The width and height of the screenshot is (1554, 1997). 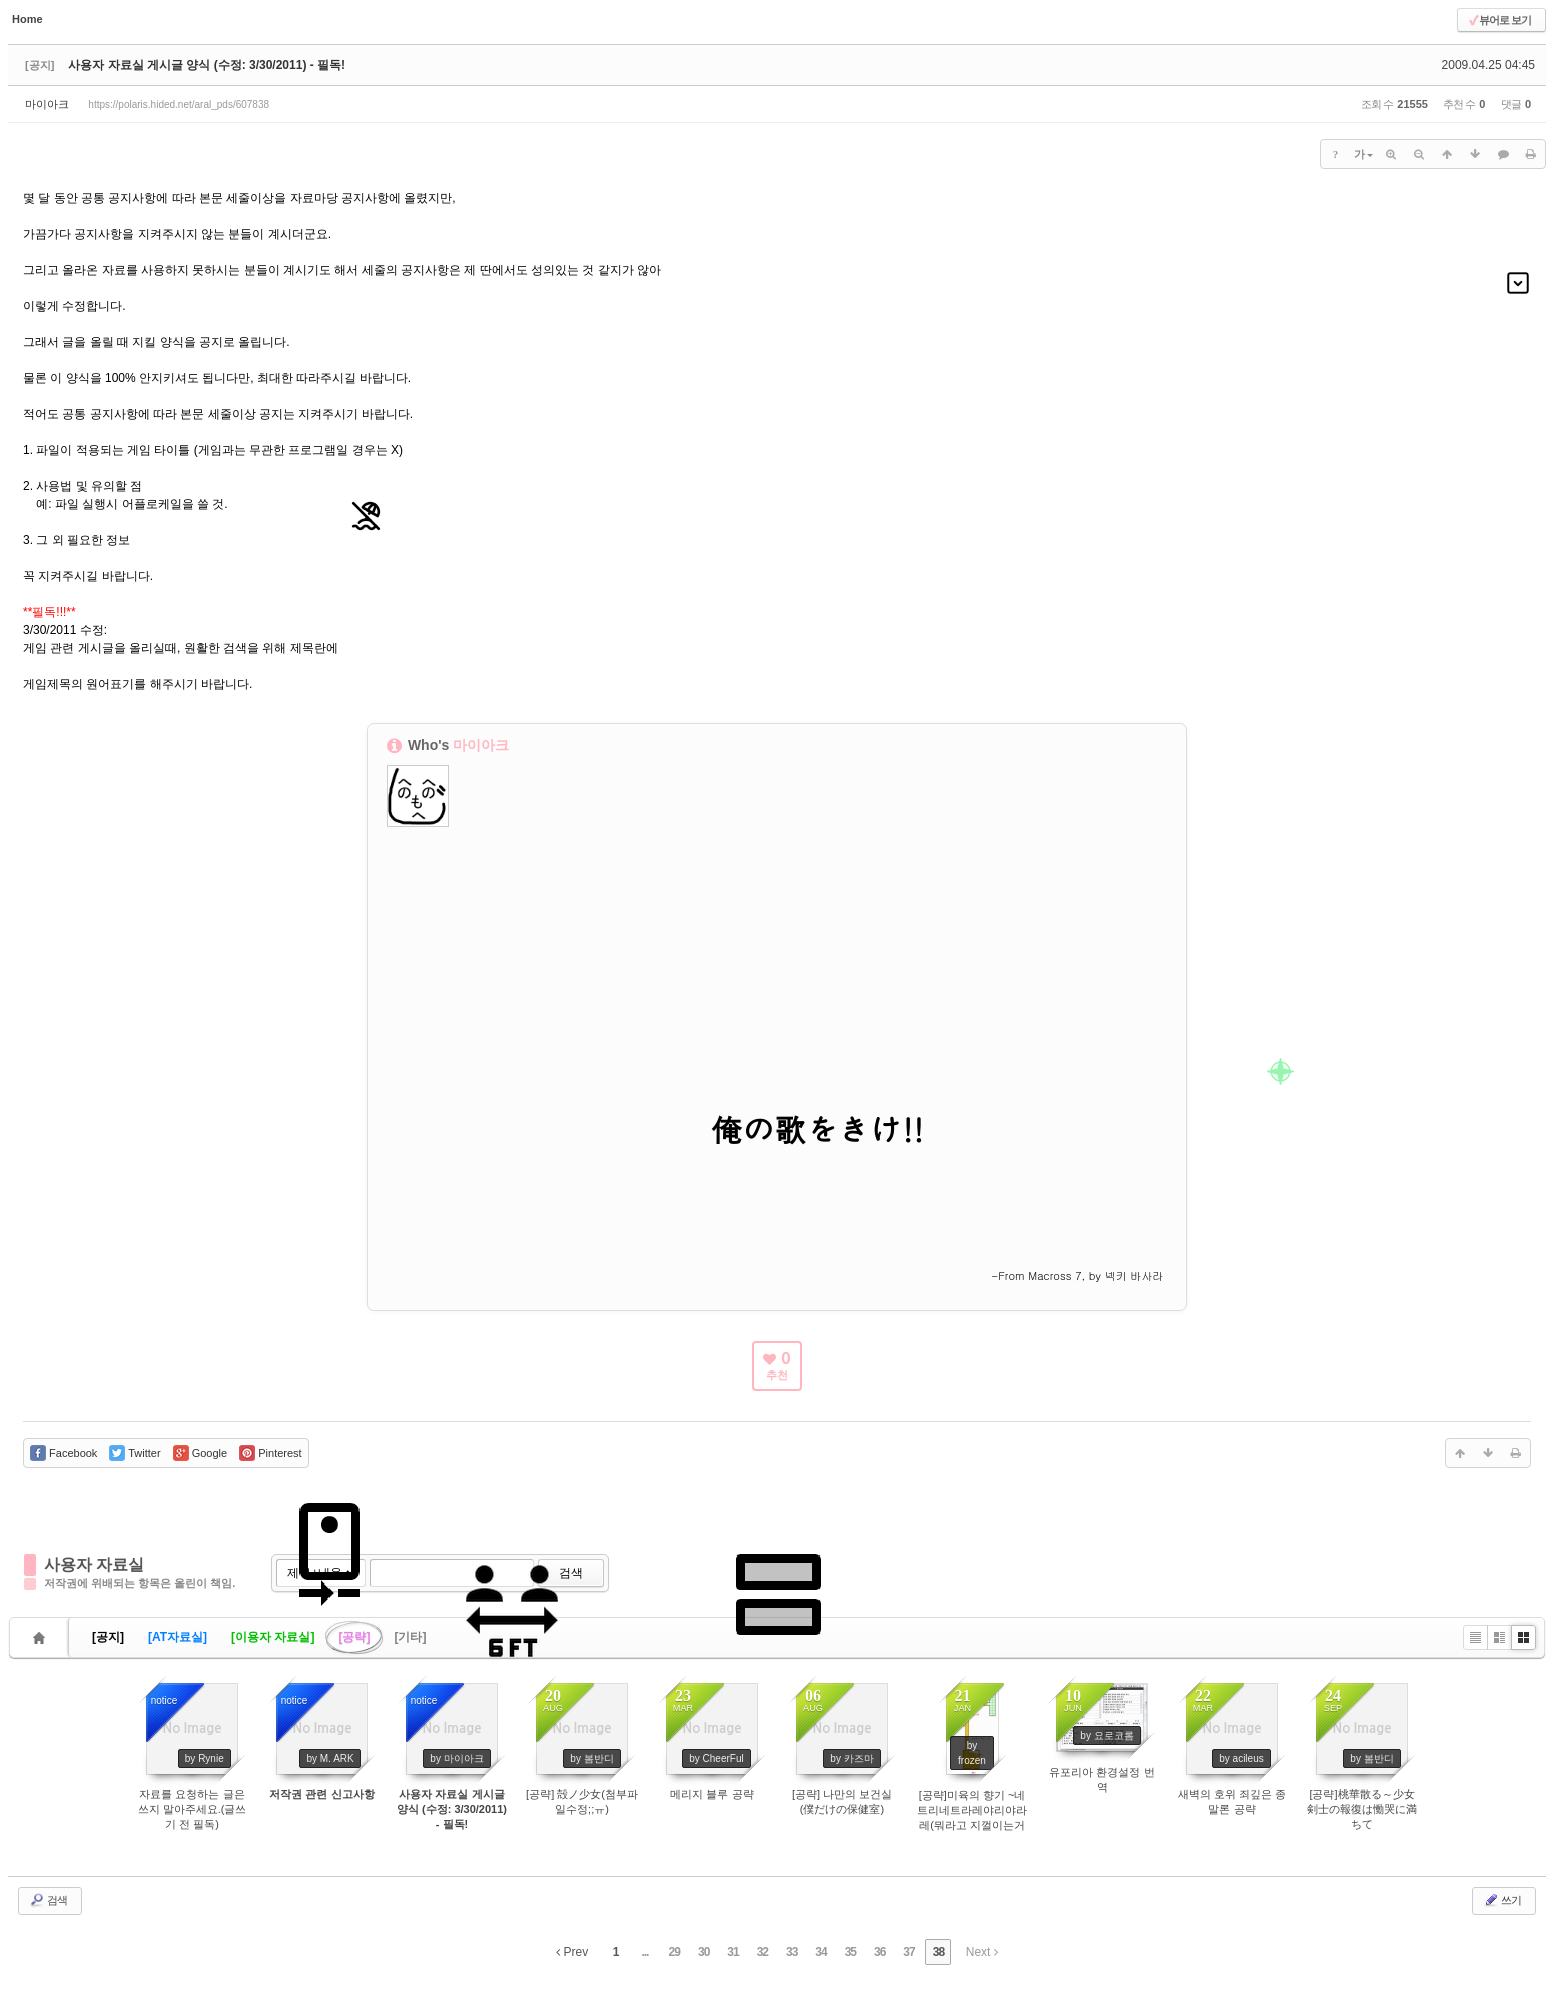 What do you see at coordinates (780, 1594) in the screenshot?
I see `view agenda or schedule items` at bounding box center [780, 1594].